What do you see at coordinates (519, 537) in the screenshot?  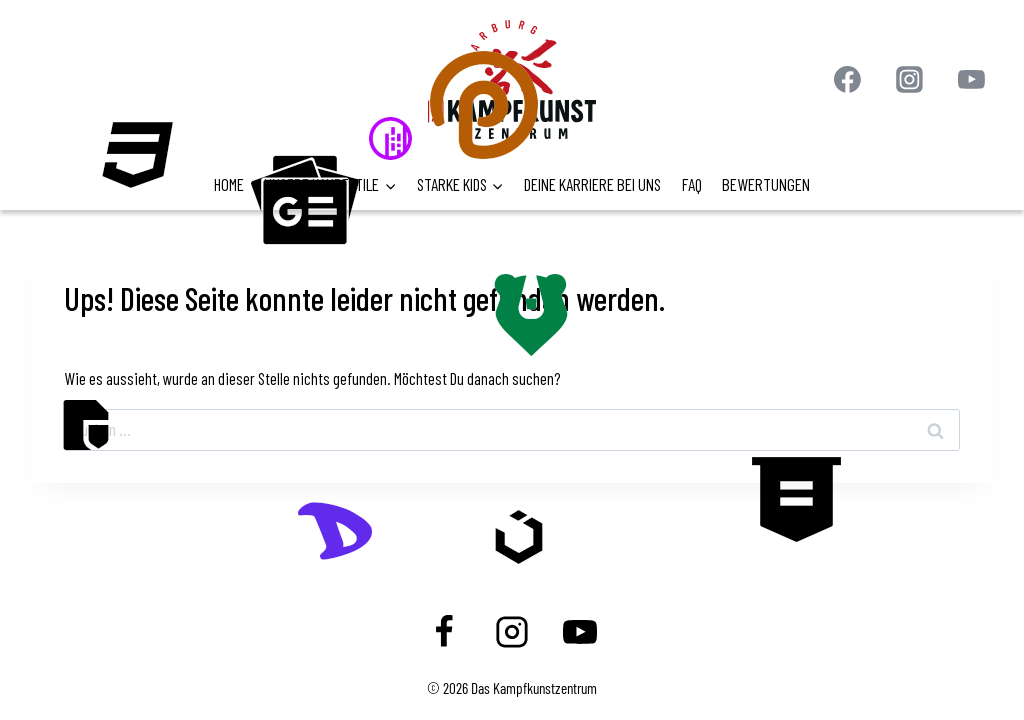 I see `UIkit framework logo` at bounding box center [519, 537].